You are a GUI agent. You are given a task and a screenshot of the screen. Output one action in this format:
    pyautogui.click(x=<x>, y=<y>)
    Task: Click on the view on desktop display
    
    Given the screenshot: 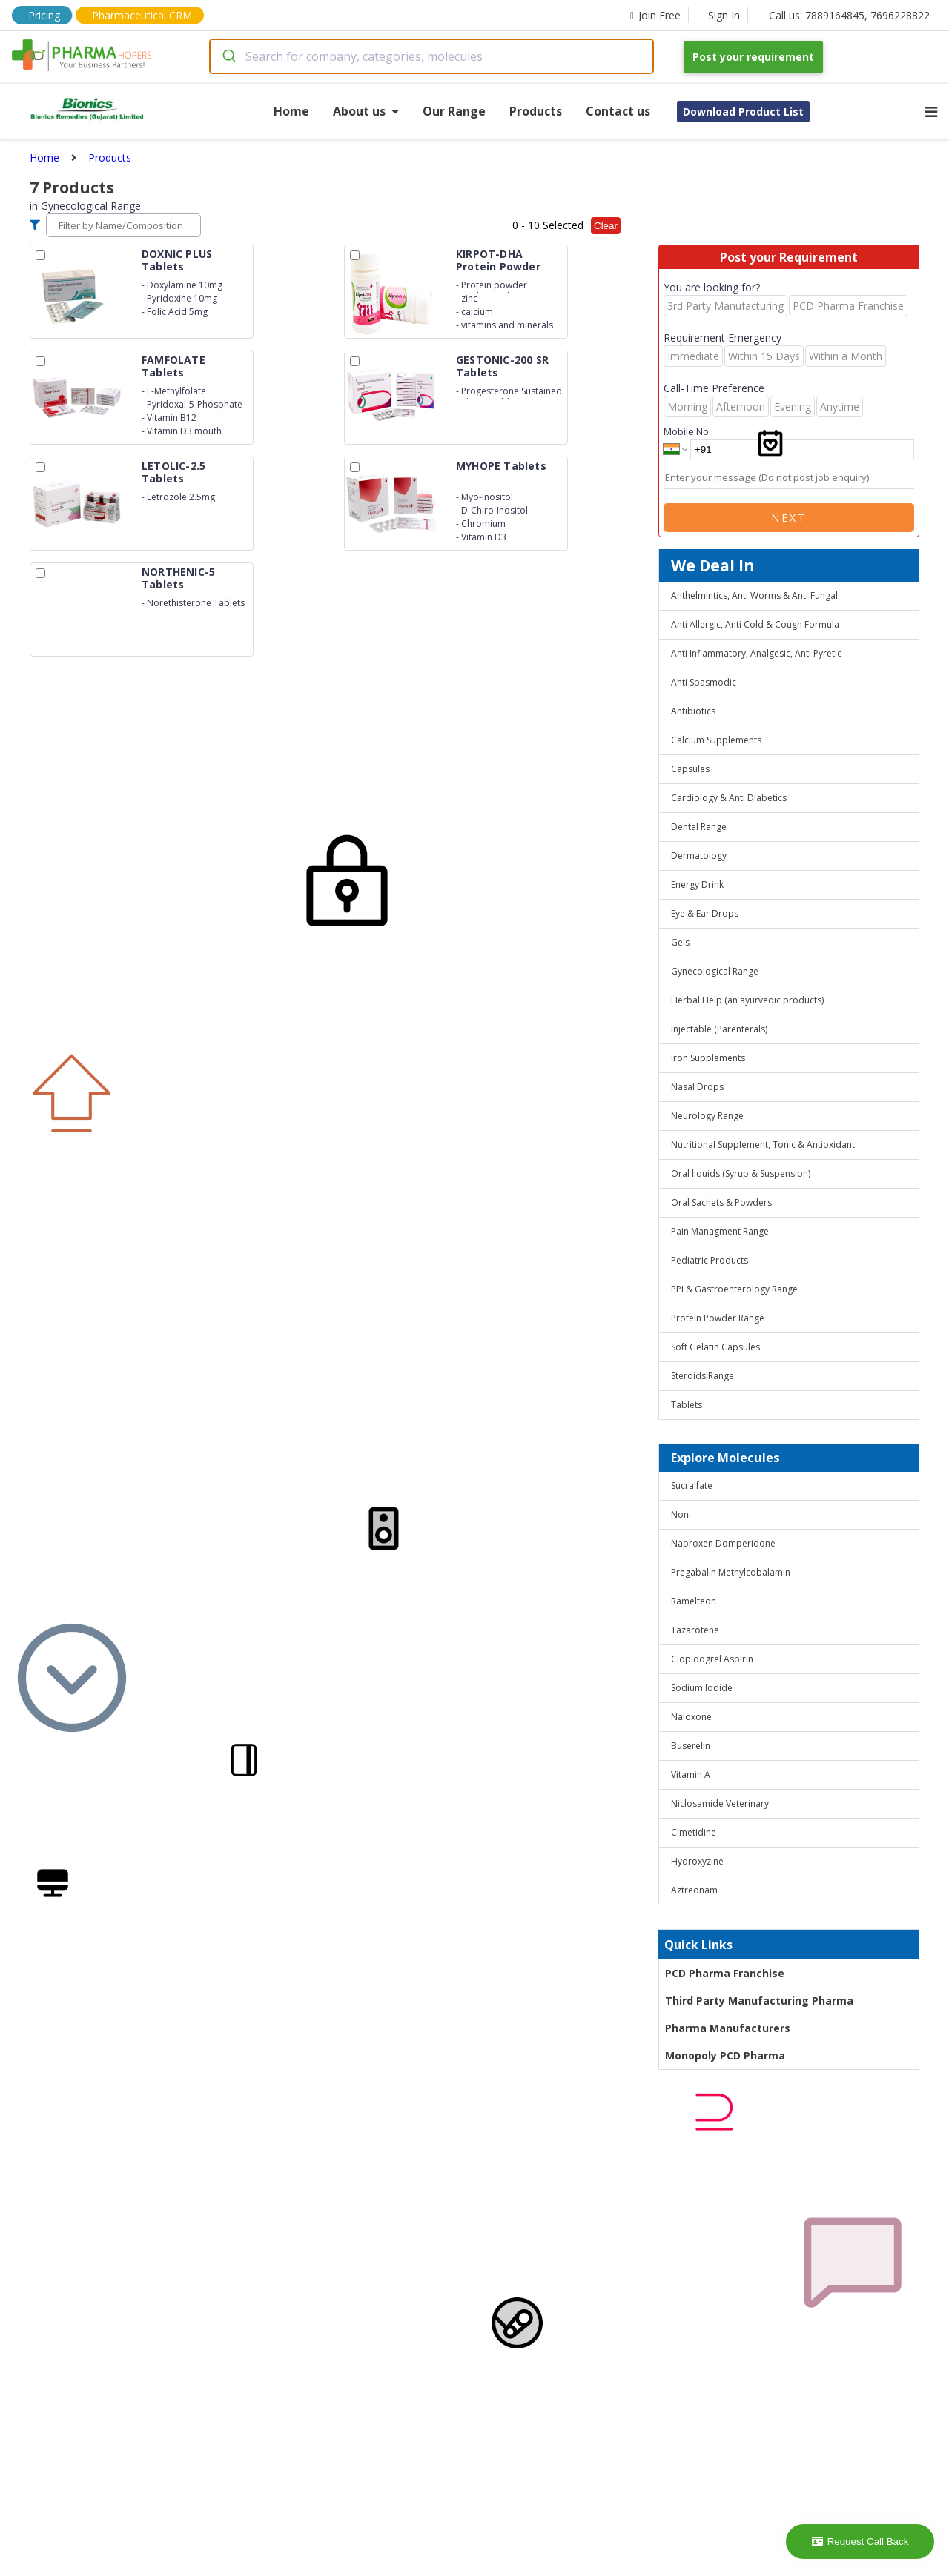 What is the action you would take?
    pyautogui.click(x=53, y=1883)
    